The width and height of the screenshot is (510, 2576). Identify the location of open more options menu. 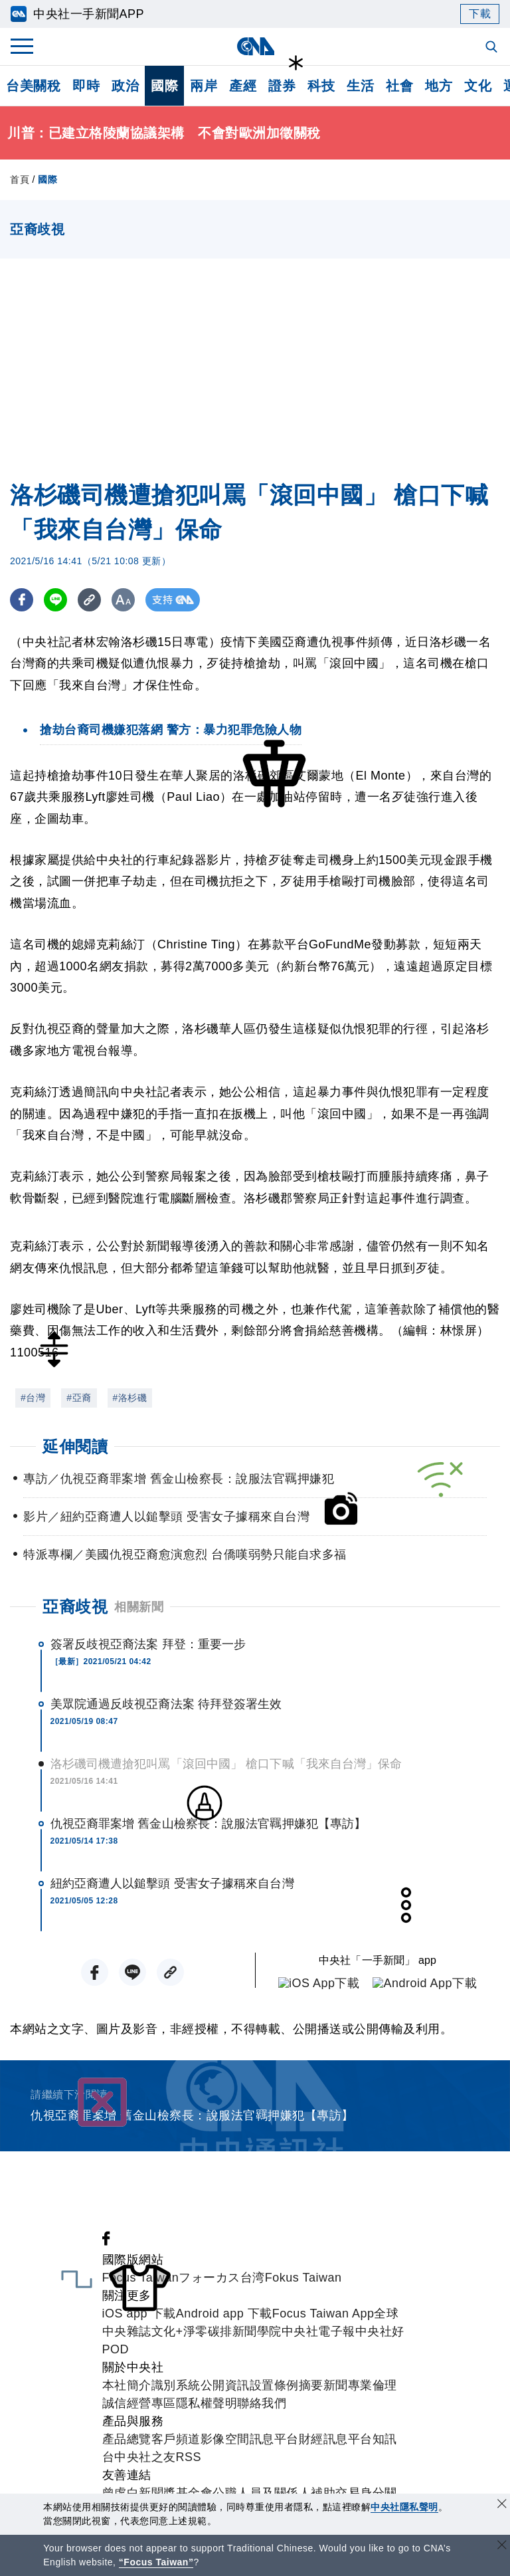
(406, 1905).